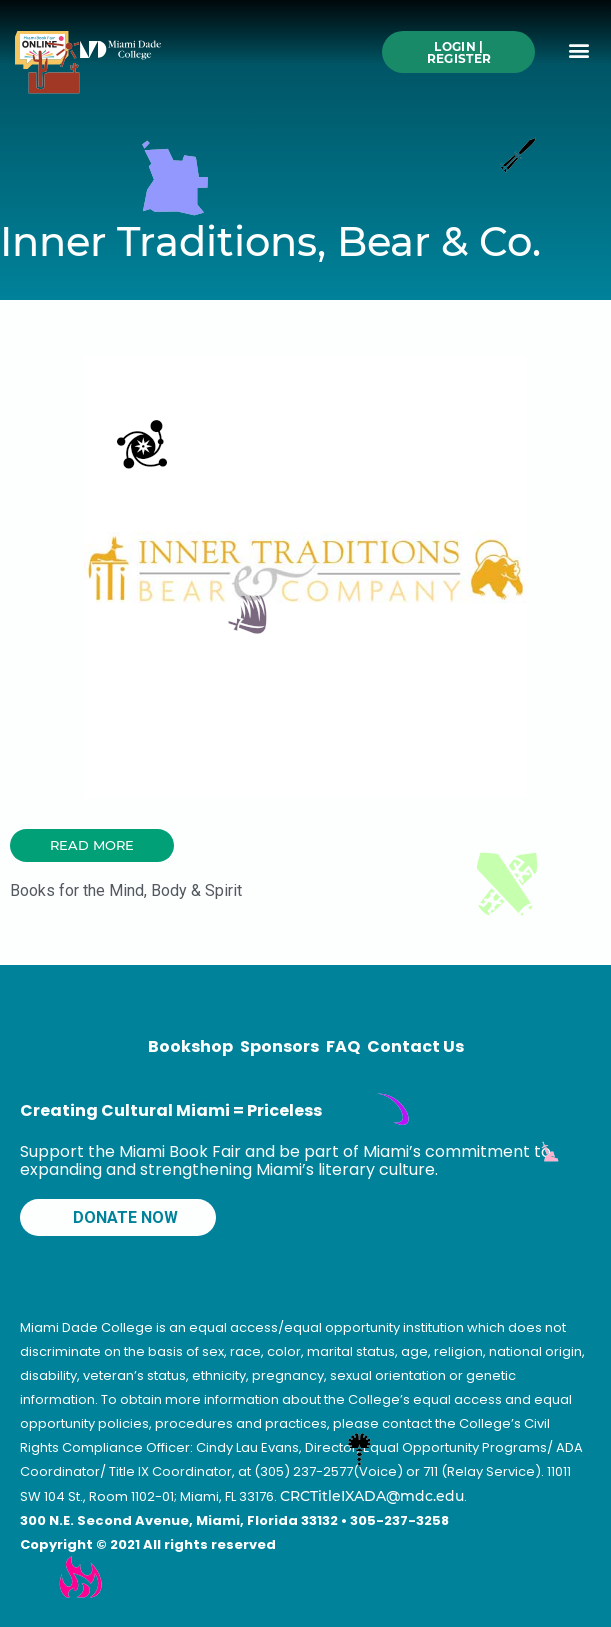 This screenshot has width=611, height=1627. What do you see at coordinates (175, 178) in the screenshot?
I see `select Angola as your country or region` at bounding box center [175, 178].